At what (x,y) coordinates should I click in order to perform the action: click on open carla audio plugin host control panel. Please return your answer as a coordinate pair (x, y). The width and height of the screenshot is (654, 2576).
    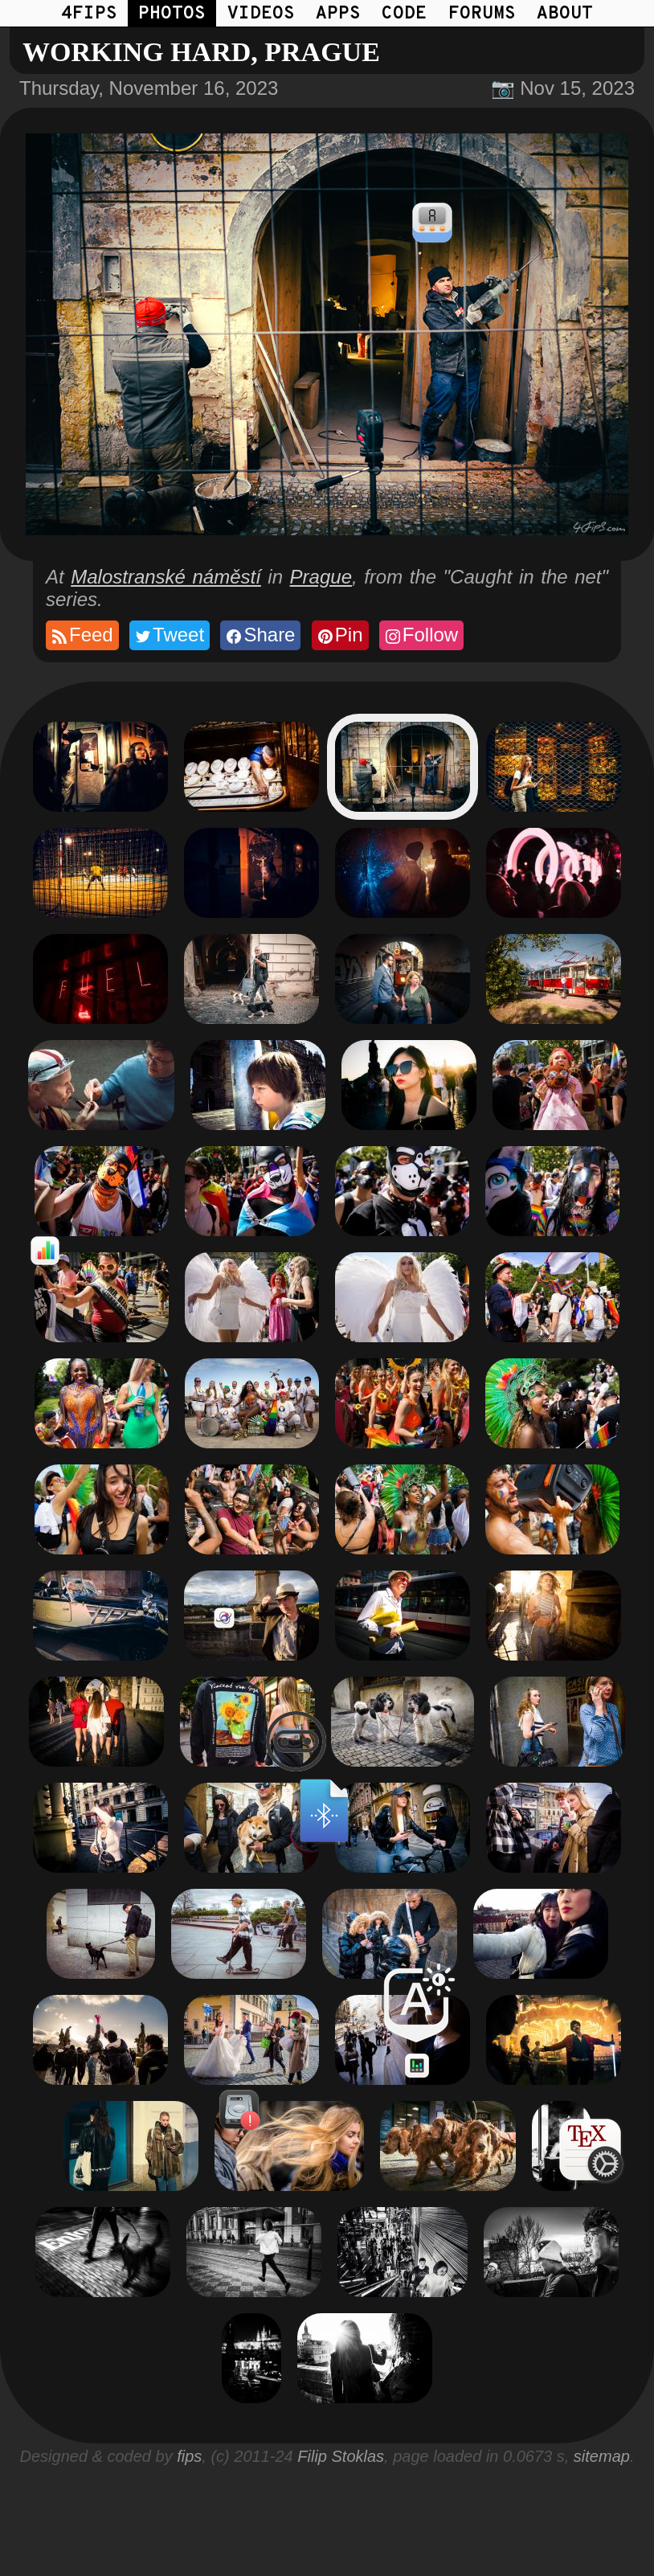
    Looking at the image, I should click on (417, 2066).